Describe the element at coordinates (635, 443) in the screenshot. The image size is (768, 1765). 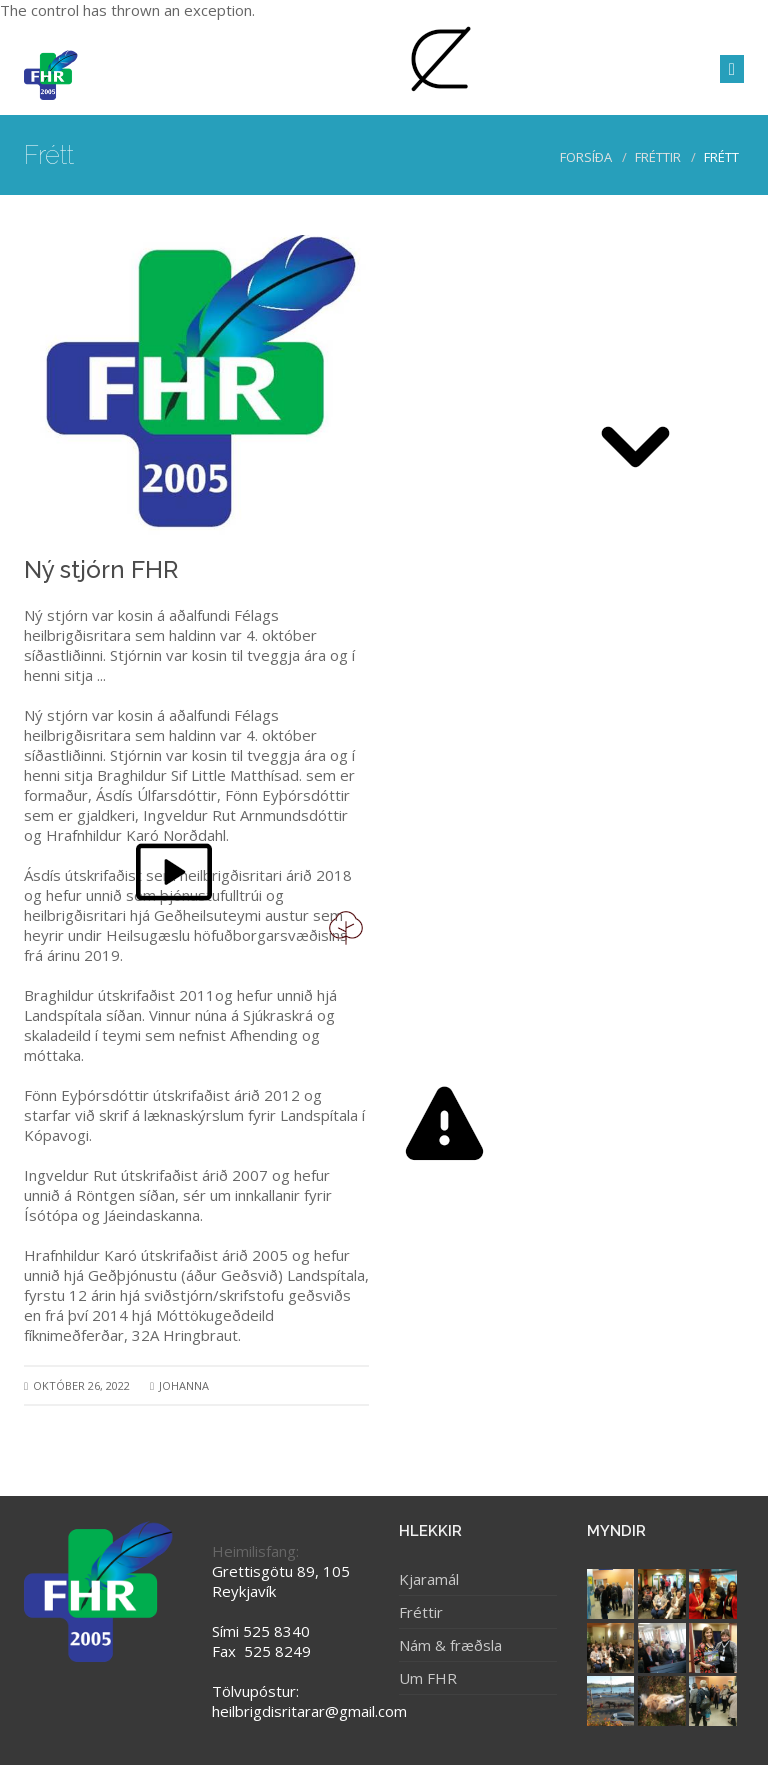
I see `expand a dropdown menu or collapsed section` at that location.